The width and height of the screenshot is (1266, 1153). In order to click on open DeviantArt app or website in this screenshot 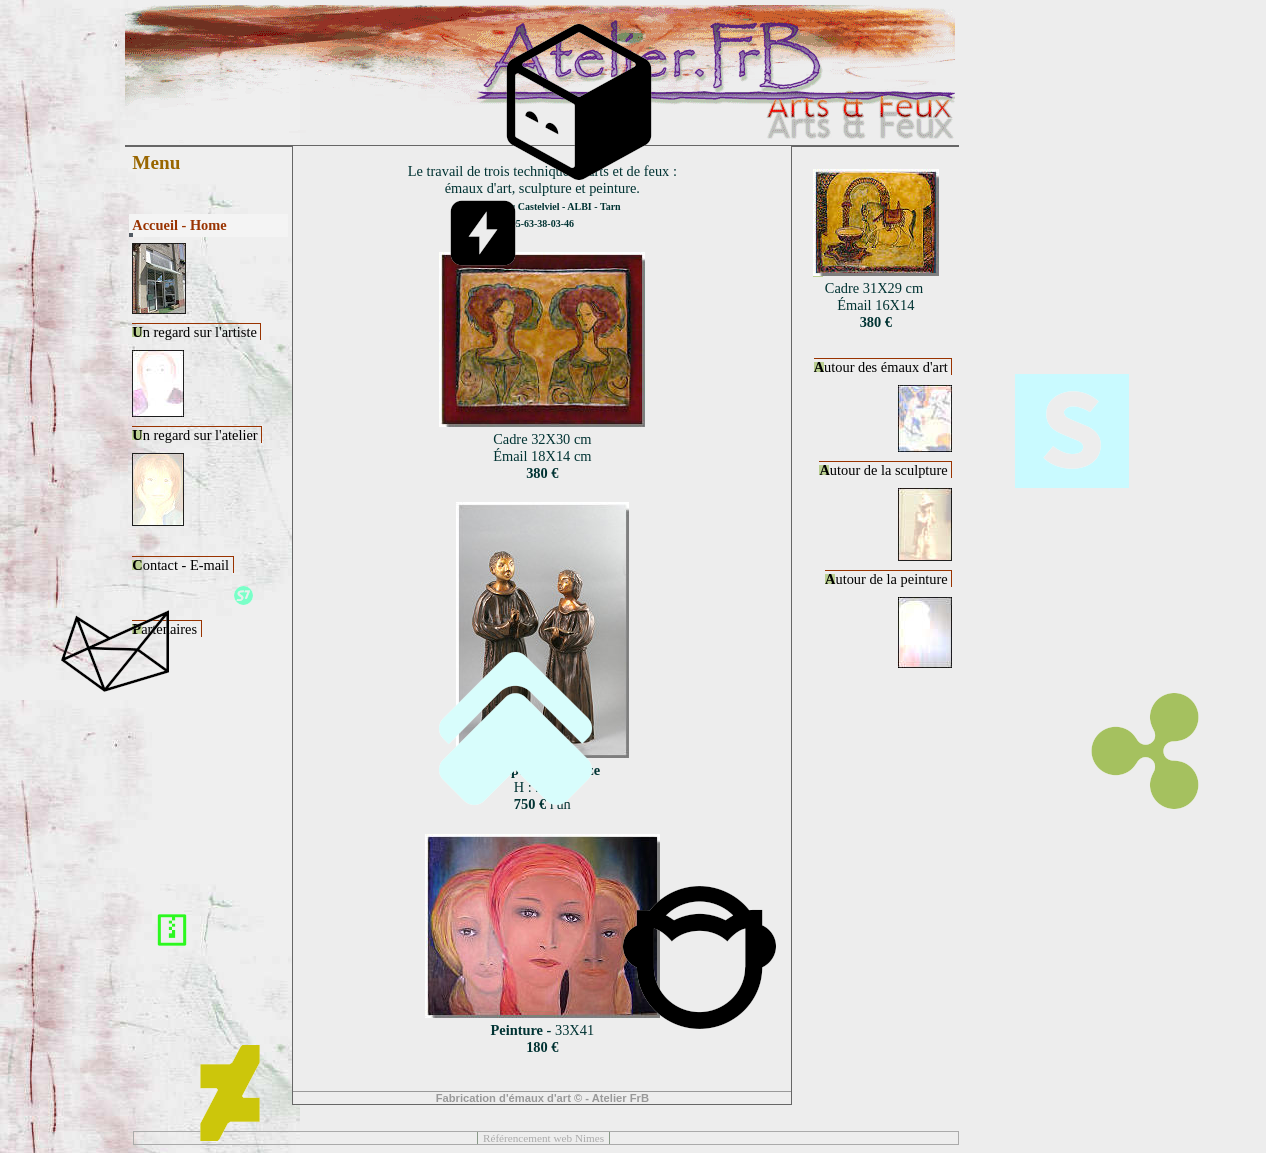, I will do `click(230, 1093)`.